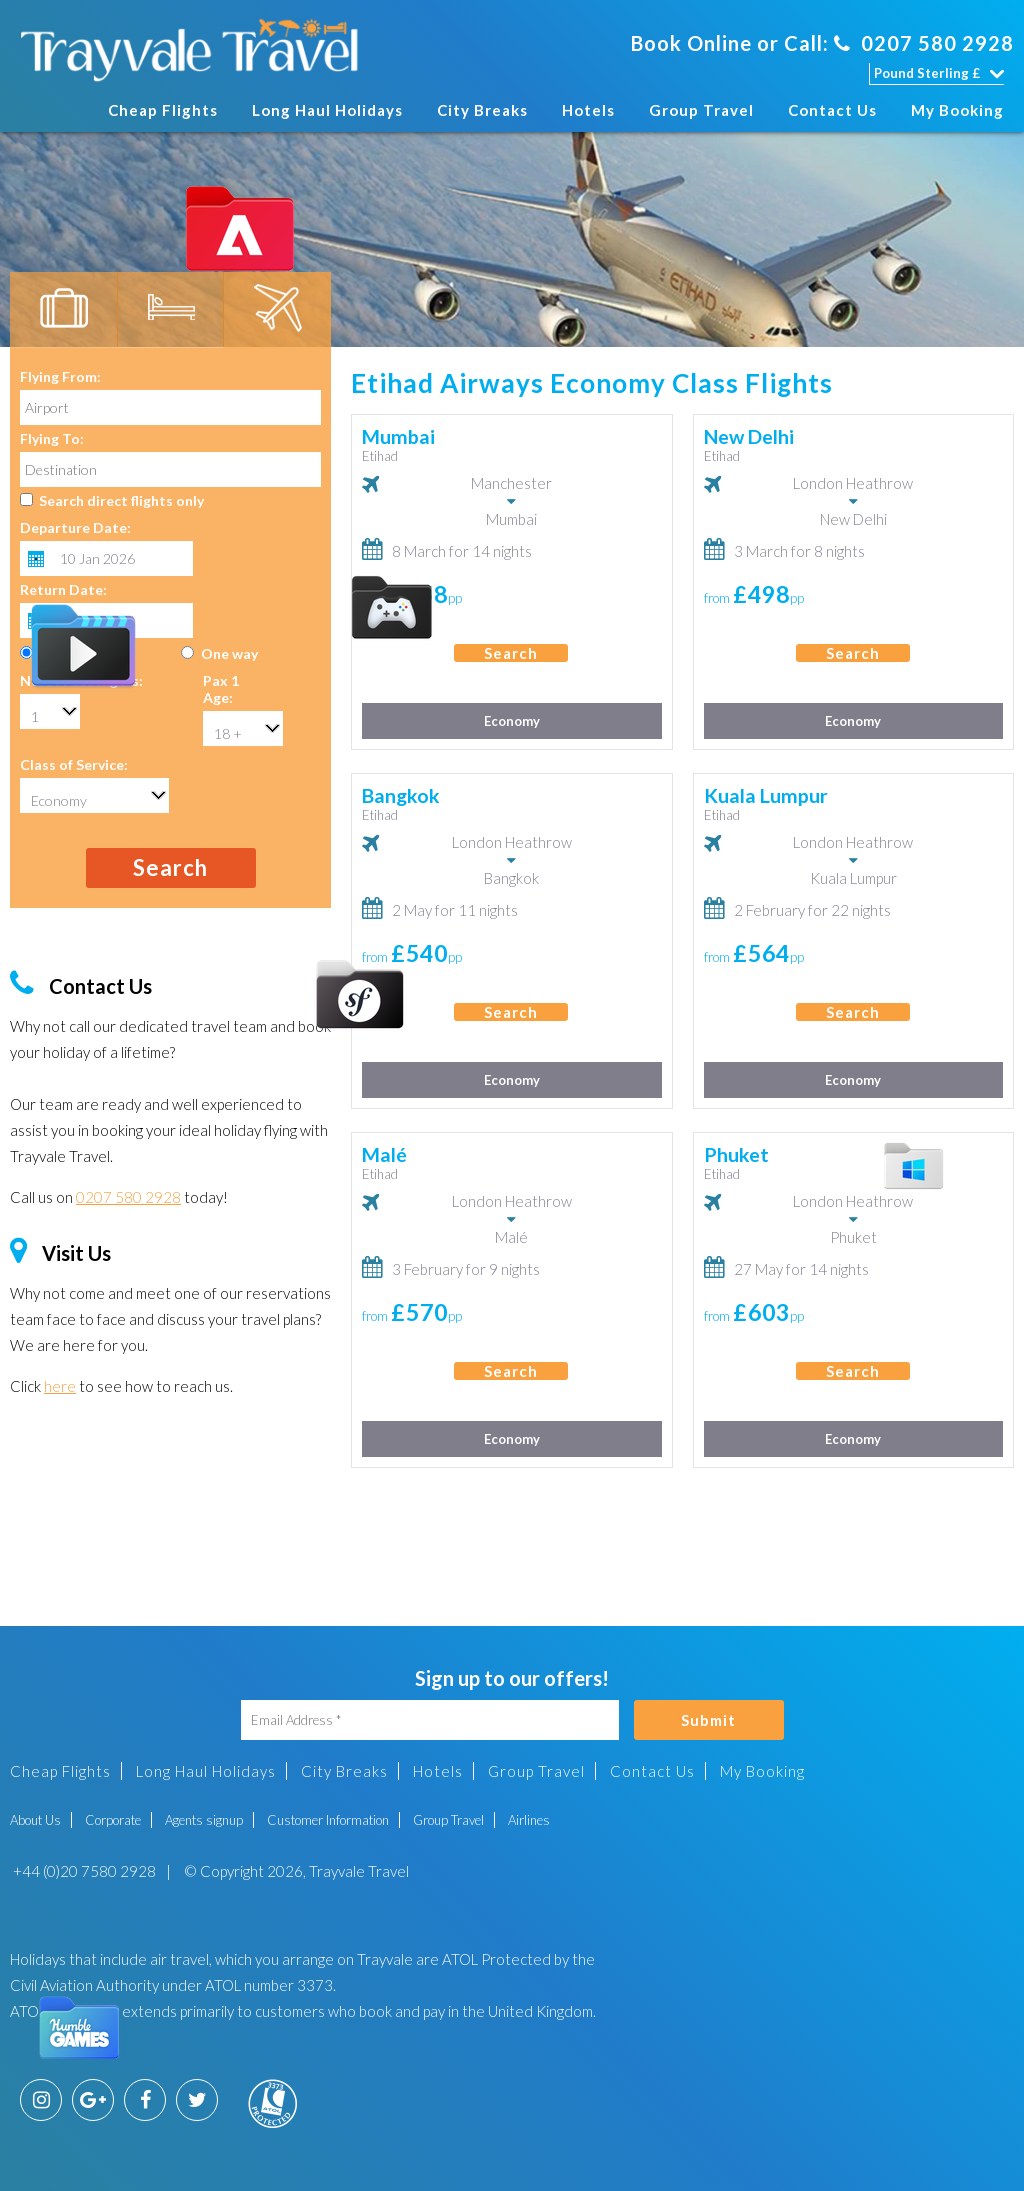 Image resolution: width=1024 pixels, height=2191 pixels. Describe the element at coordinates (79, 2030) in the screenshot. I see `open humble games folder` at that location.